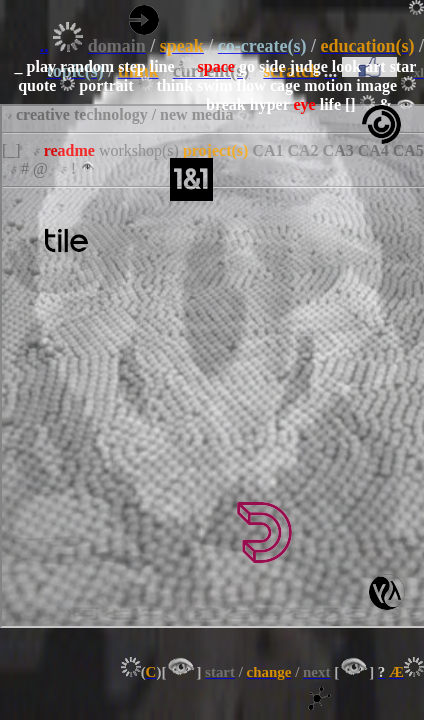  I want to click on indicates a project built with common lisp, so click(387, 592).